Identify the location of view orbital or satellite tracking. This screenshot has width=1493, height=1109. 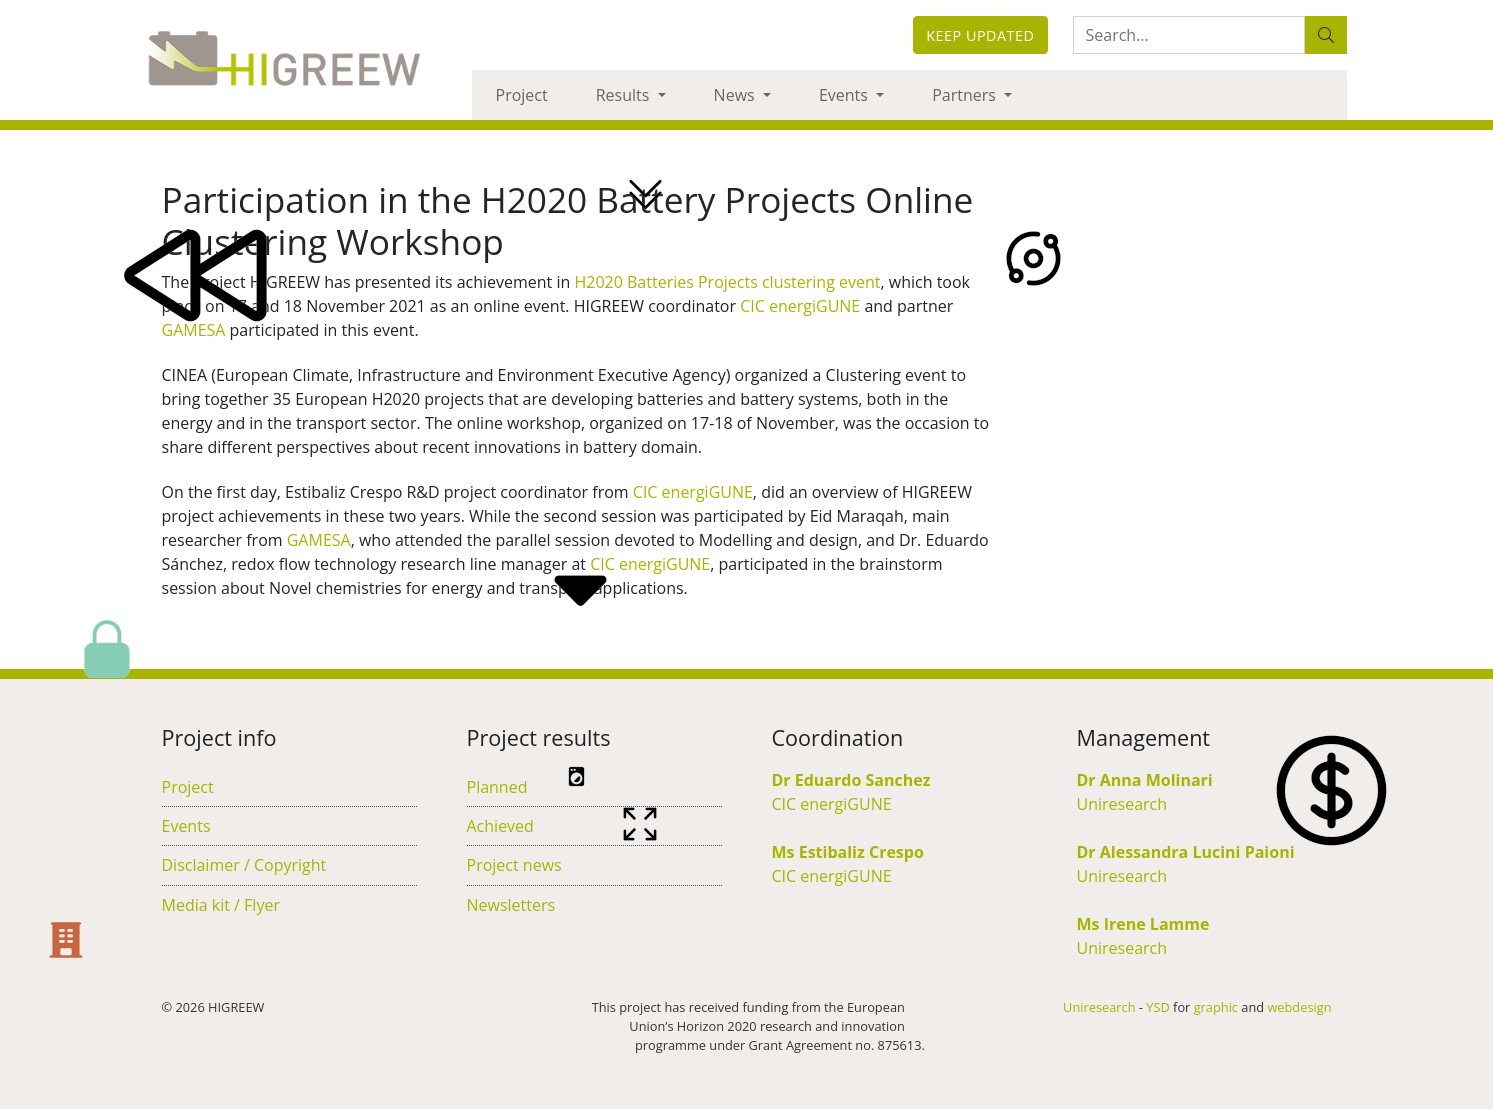
(1033, 258).